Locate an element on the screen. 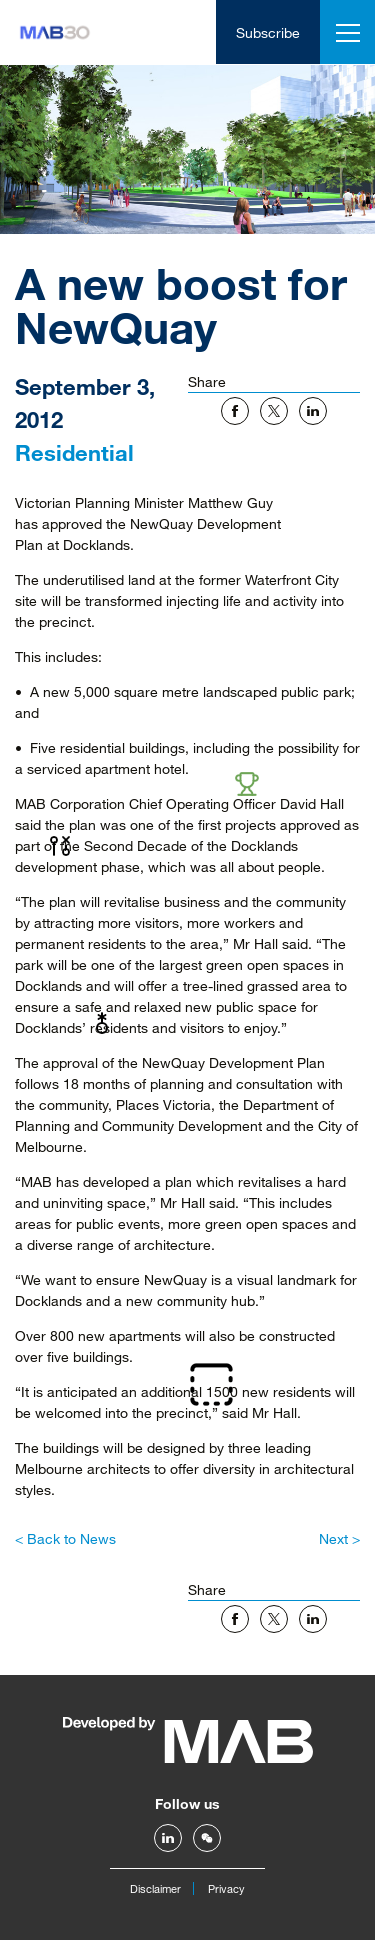 This screenshot has width=375, height=1940. view achievements or awards is located at coordinates (247, 784).